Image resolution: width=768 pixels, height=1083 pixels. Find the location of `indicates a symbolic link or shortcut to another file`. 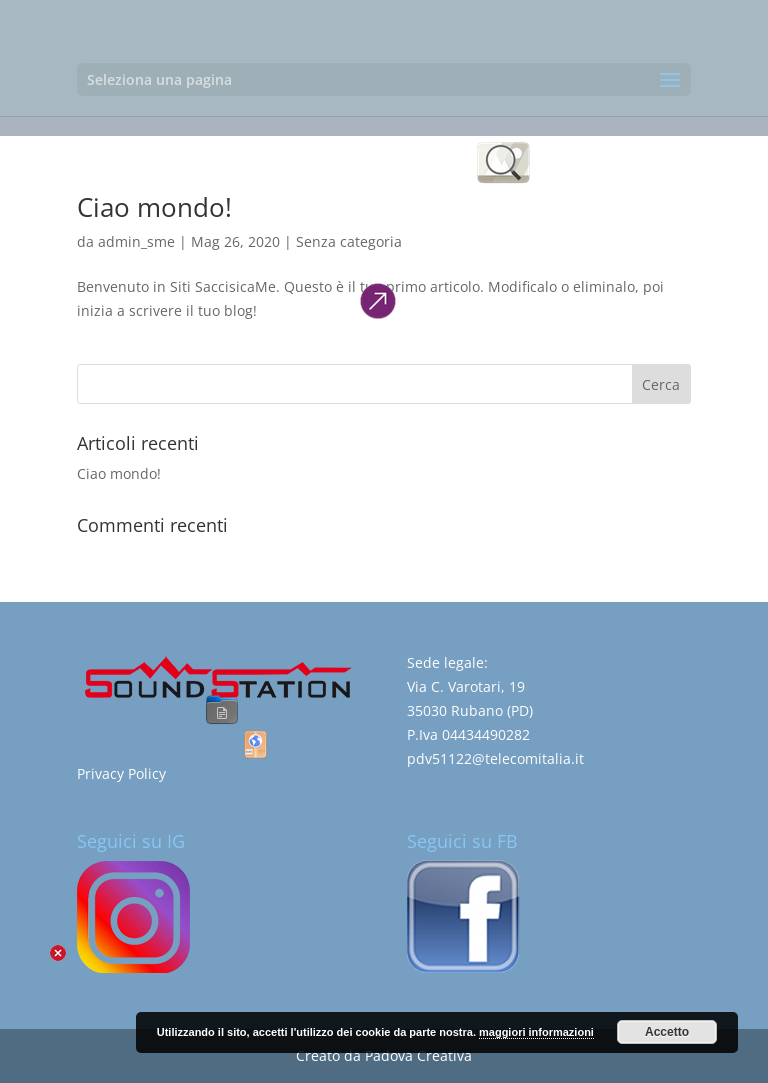

indicates a symbolic link or shortcut to another file is located at coordinates (378, 301).